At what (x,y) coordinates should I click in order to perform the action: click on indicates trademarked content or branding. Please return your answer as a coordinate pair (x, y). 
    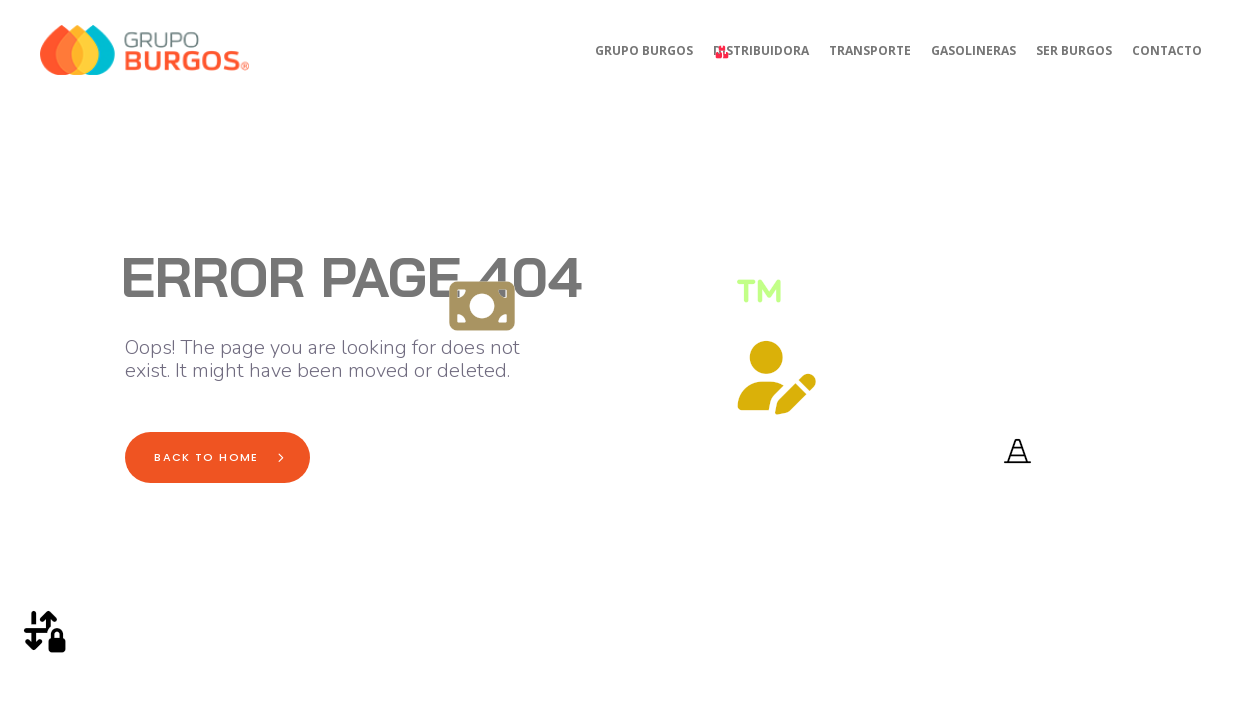
    Looking at the image, I should click on (760, 291).